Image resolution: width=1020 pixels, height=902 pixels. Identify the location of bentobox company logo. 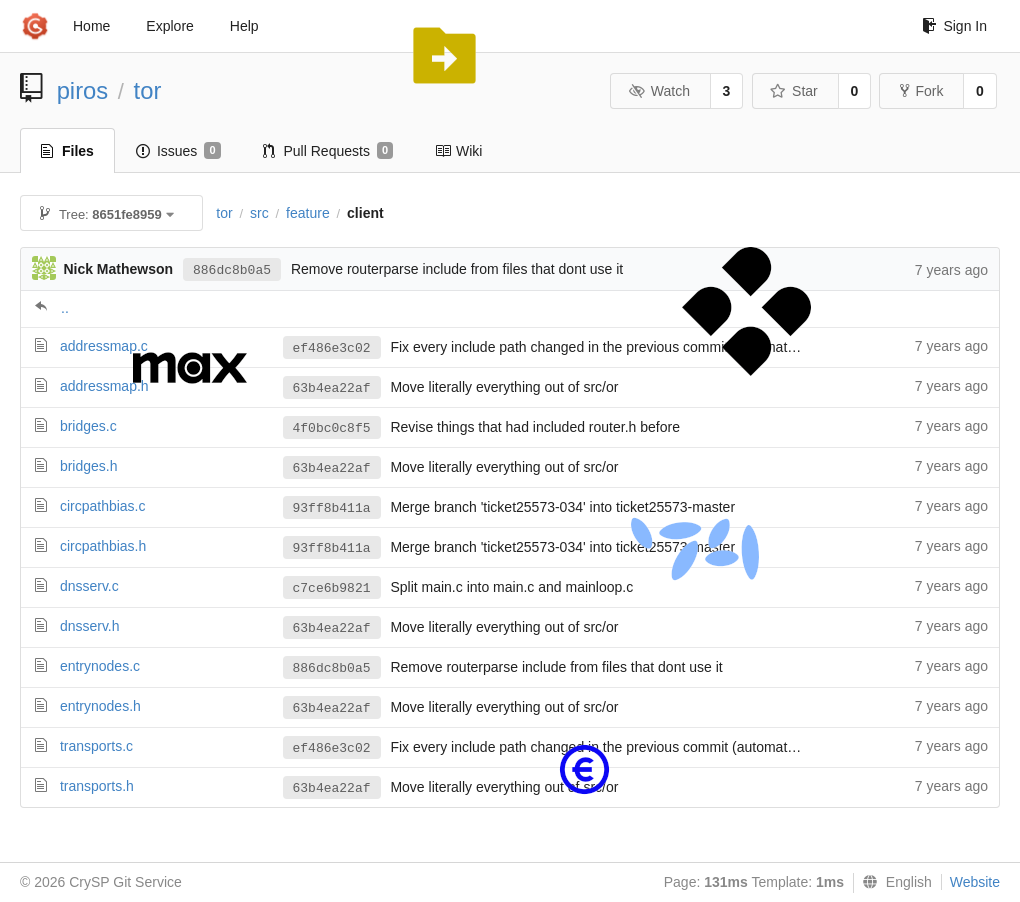
(746, 311).